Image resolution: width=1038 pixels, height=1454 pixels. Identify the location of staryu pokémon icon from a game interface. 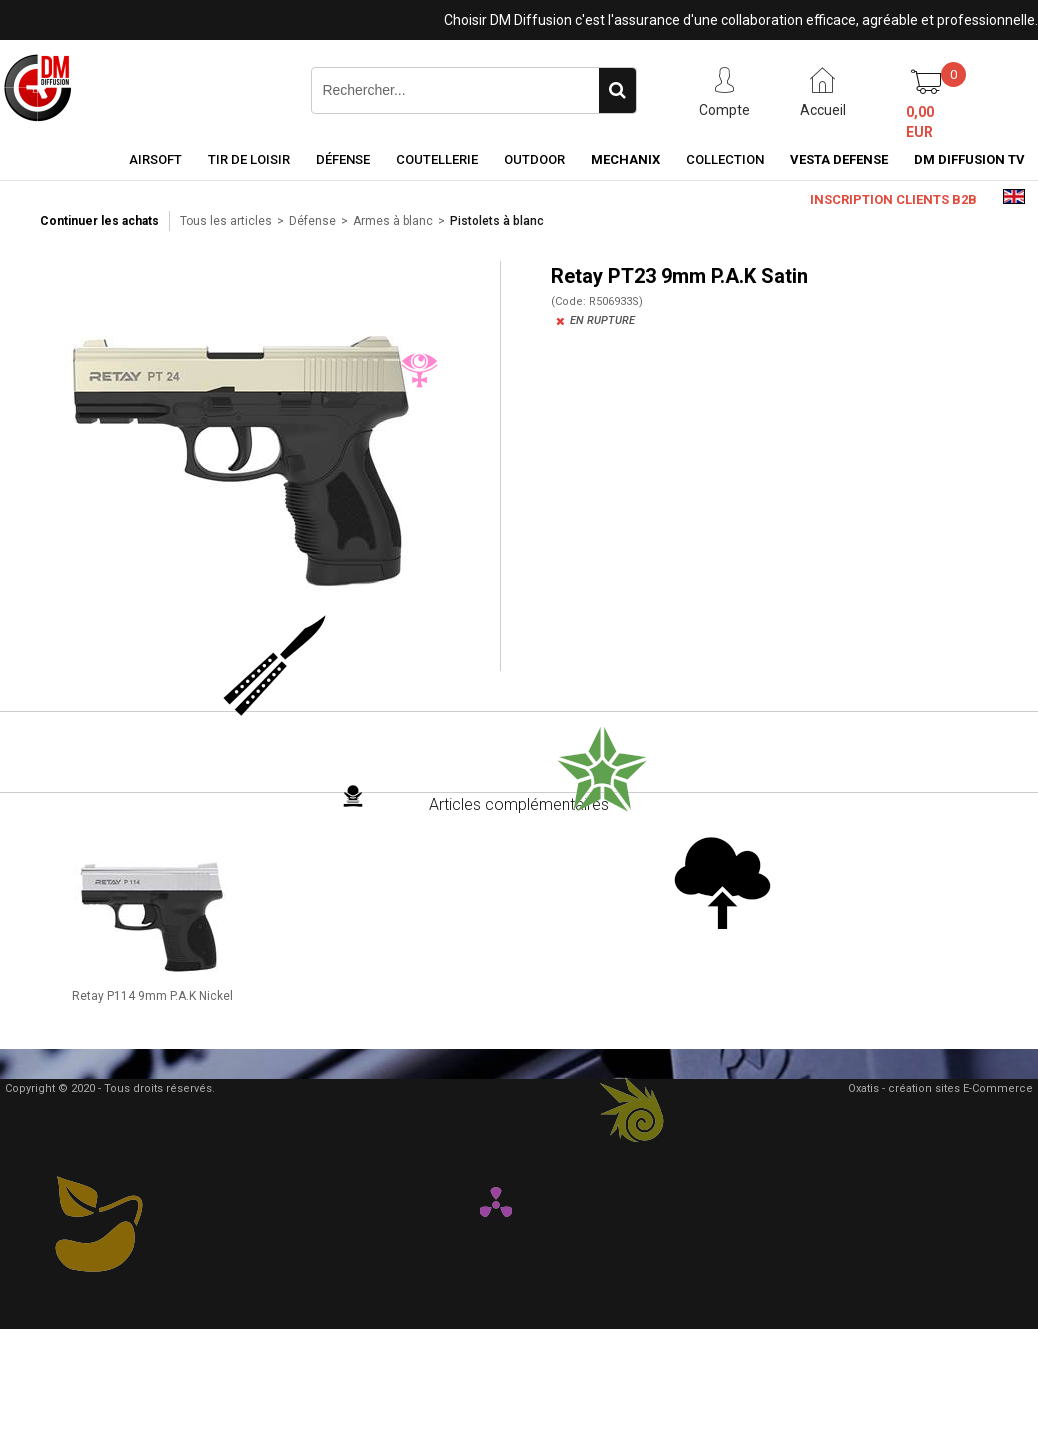
(602, 769).